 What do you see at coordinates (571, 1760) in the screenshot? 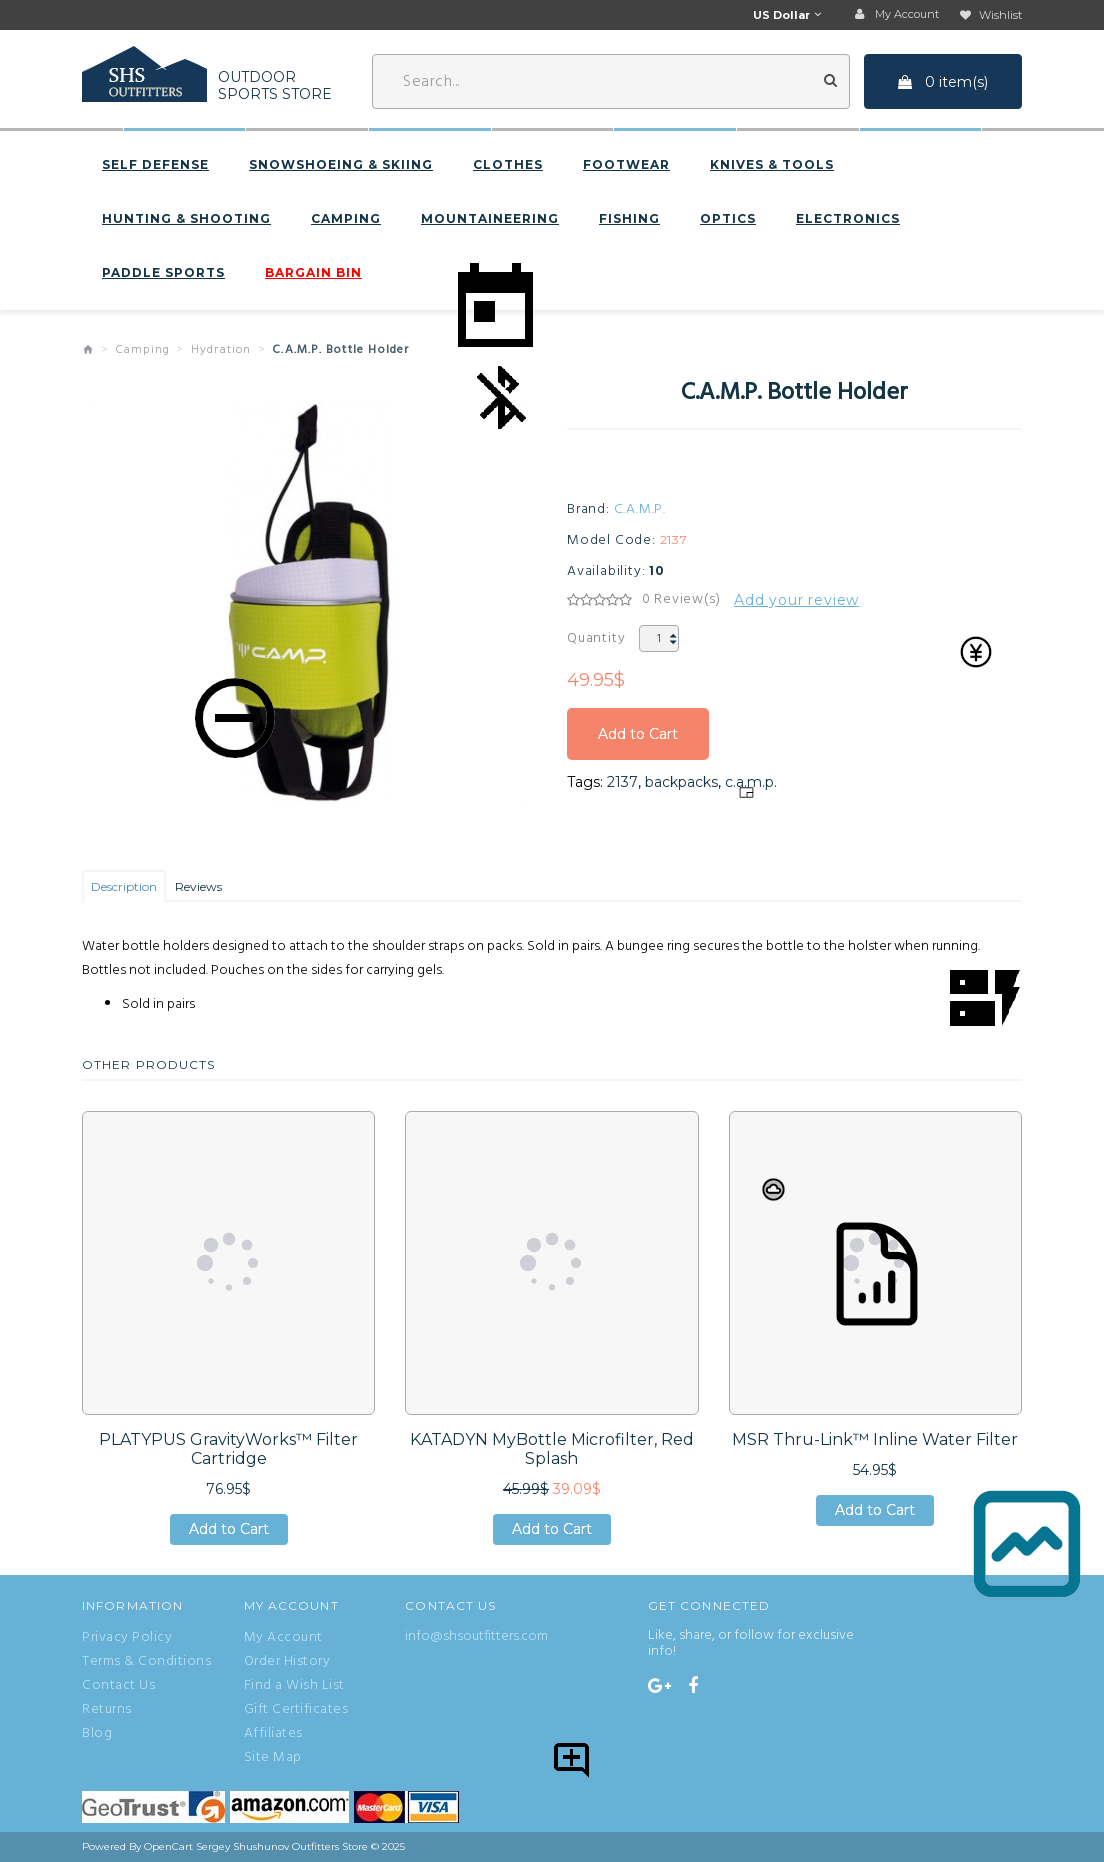
I see `add a new comment` at bounding box center [571, 1760].